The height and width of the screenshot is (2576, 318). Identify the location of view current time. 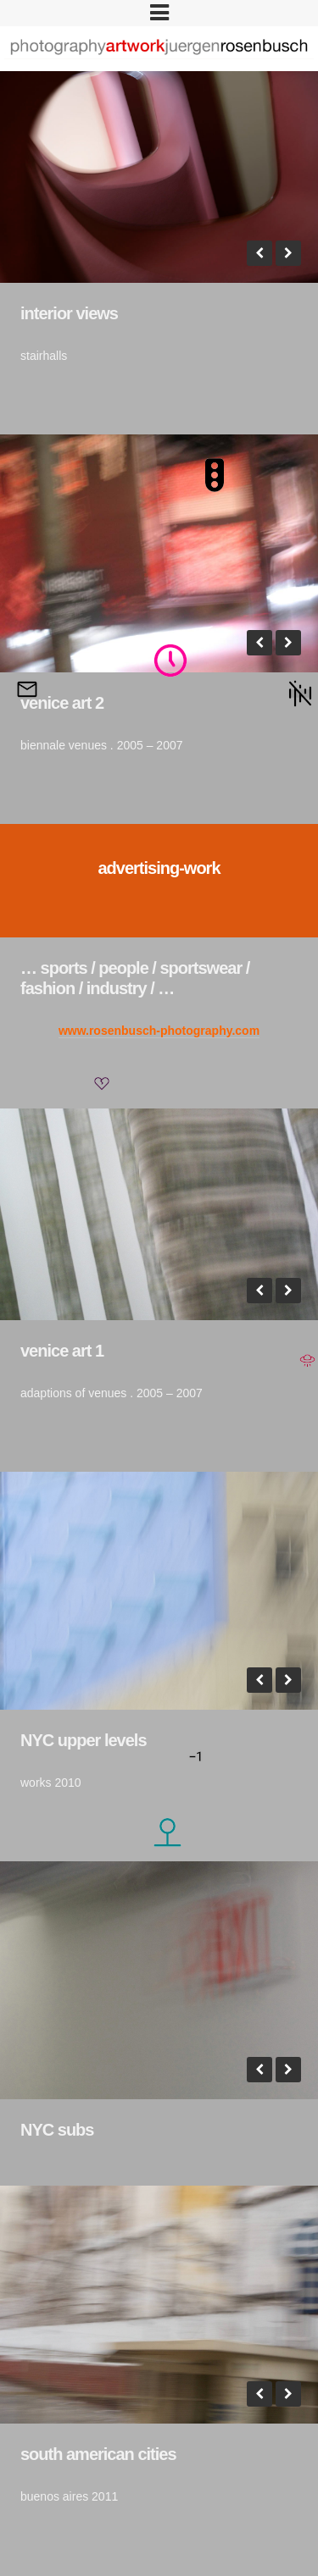
(170, 661).